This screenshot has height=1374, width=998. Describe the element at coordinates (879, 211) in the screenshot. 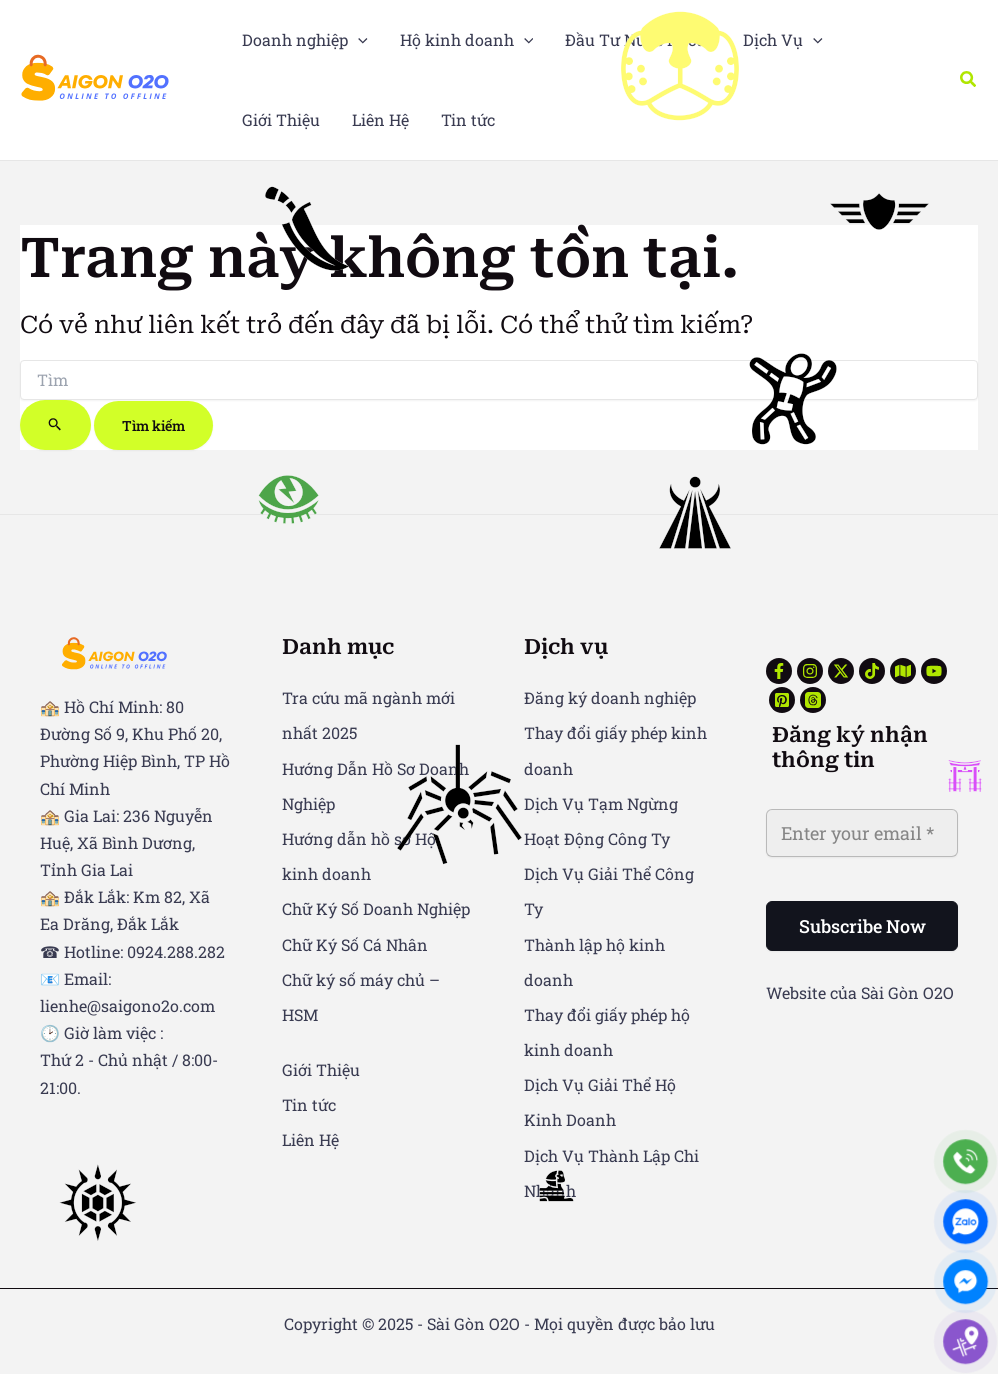

I see `air force or military aviation badge` at that location.